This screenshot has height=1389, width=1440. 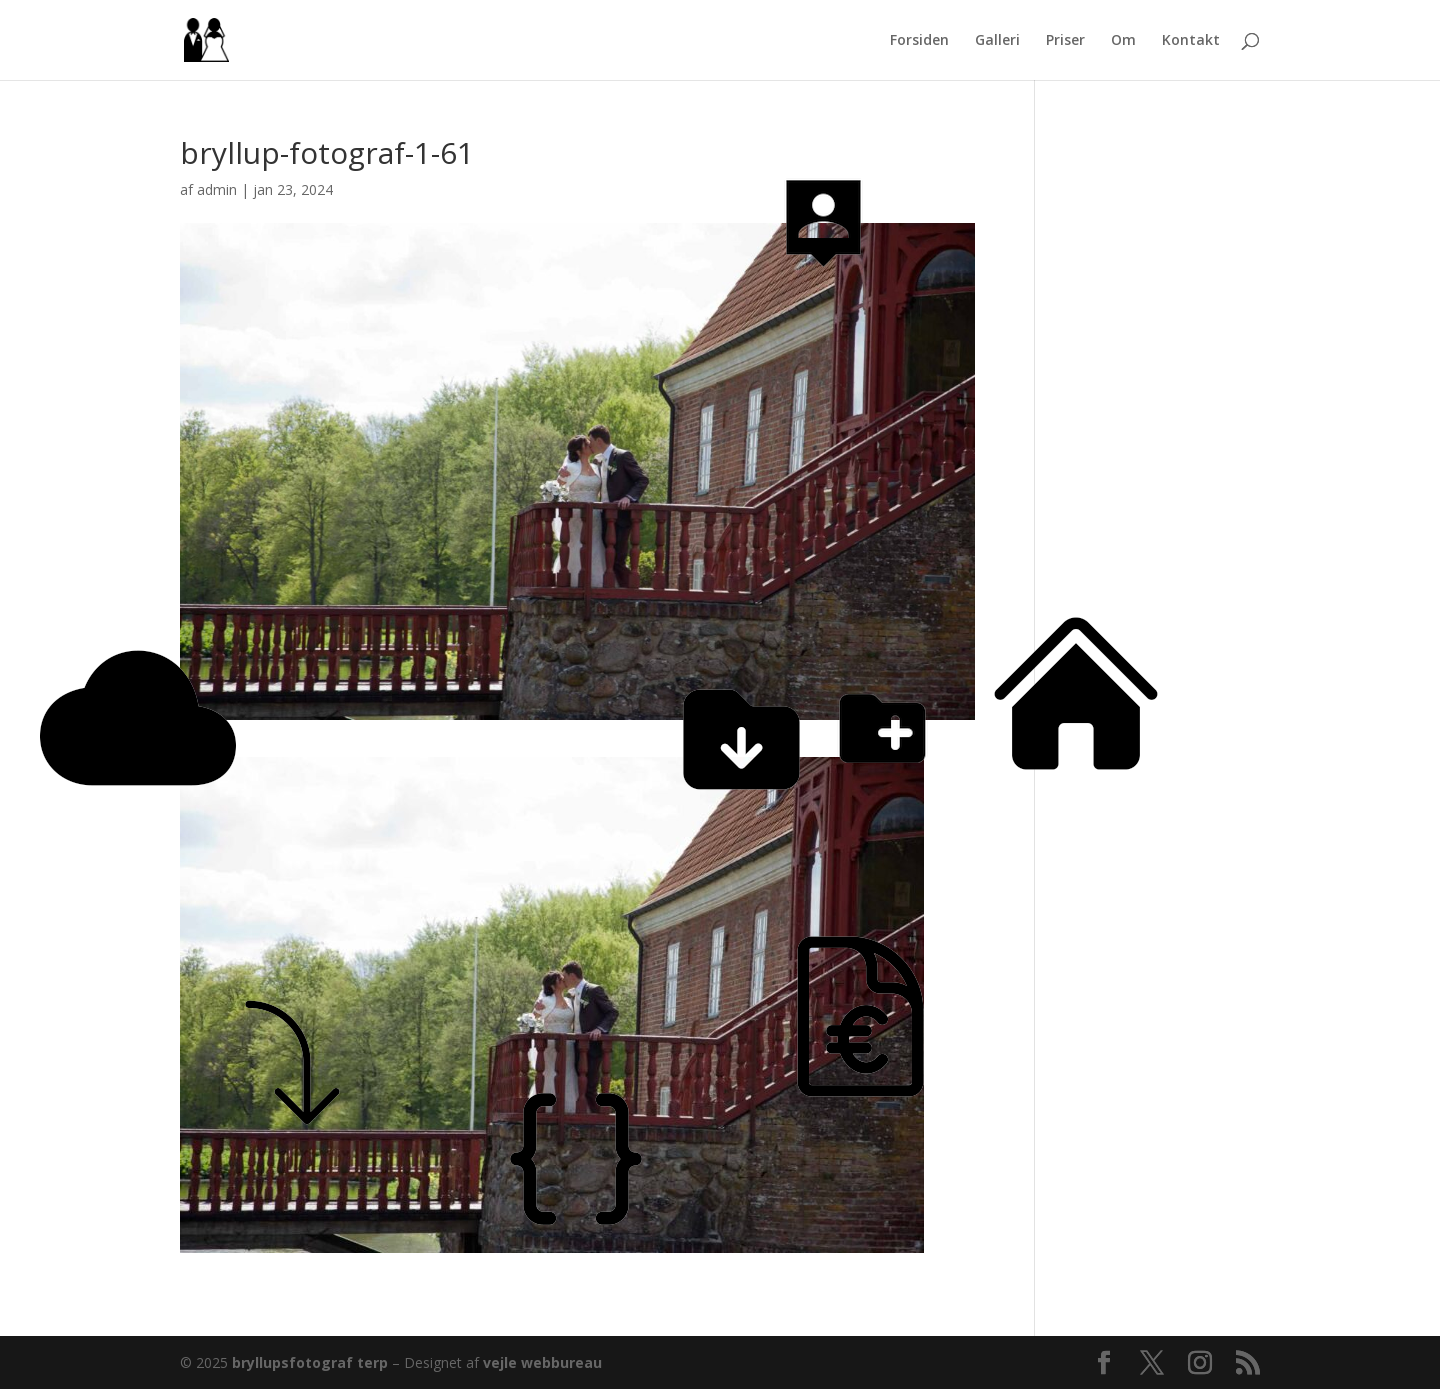 What do you see at coordinates (292, 1062) in the screenshot?
I see `redirect content or flow downward` at bounding box center [292, 1062].